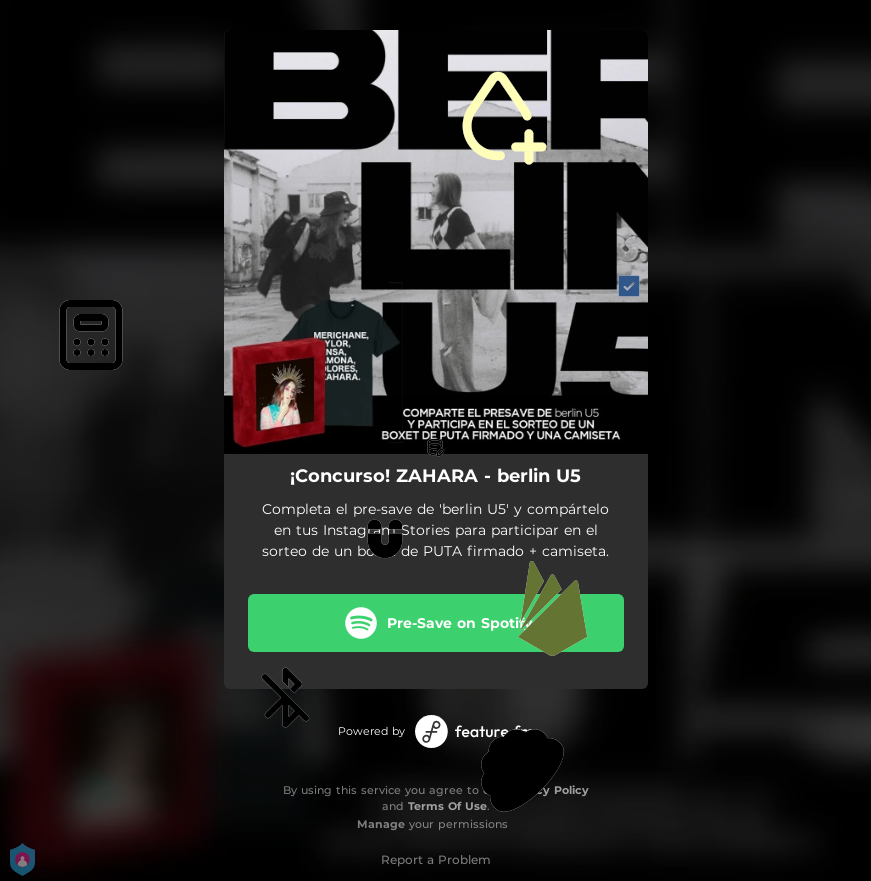 The height and width of the screenshot is (881, 871). Describe the element at coordinates (522, 770) in the screenshot. I see `browse asian cuisine or dumpling restaurants` at that location.